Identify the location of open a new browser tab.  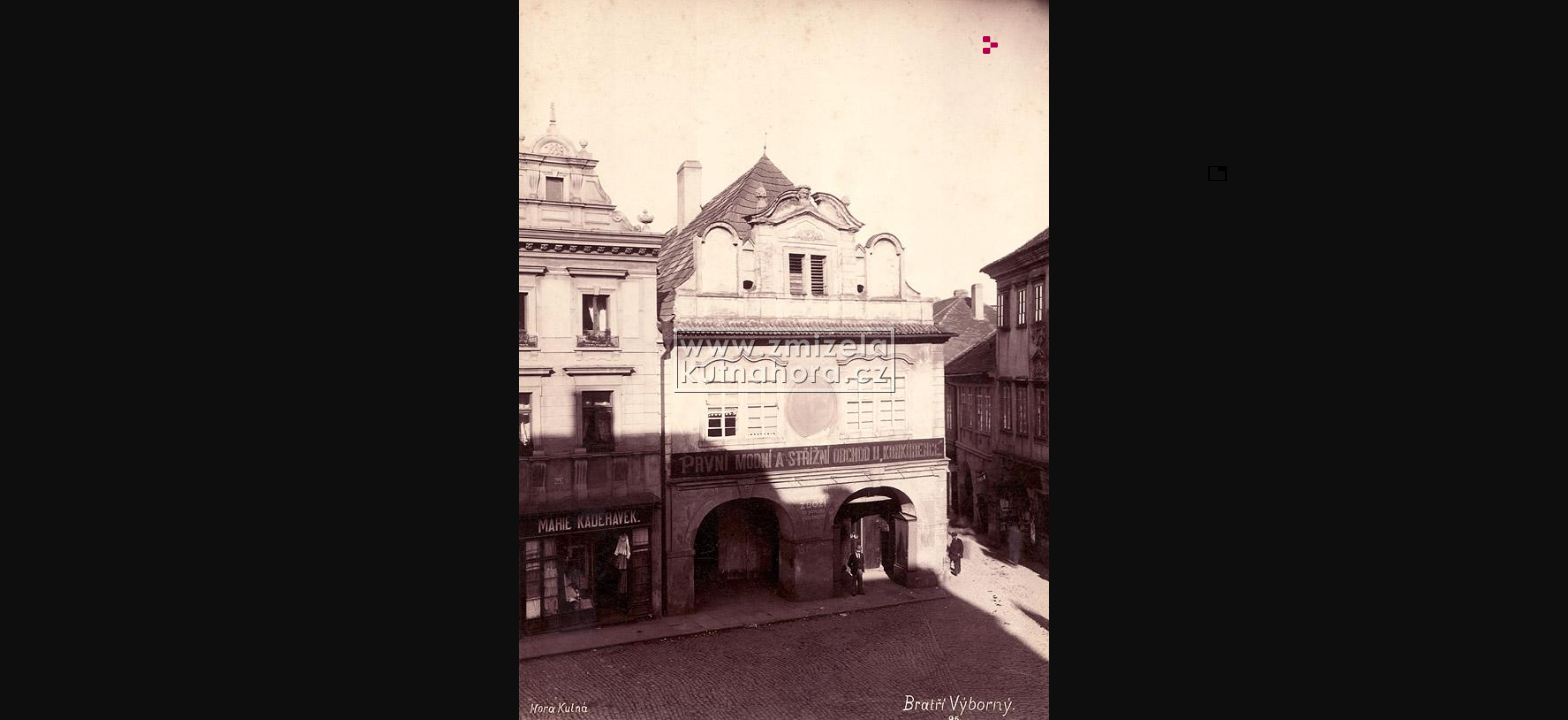
(1217, 173).